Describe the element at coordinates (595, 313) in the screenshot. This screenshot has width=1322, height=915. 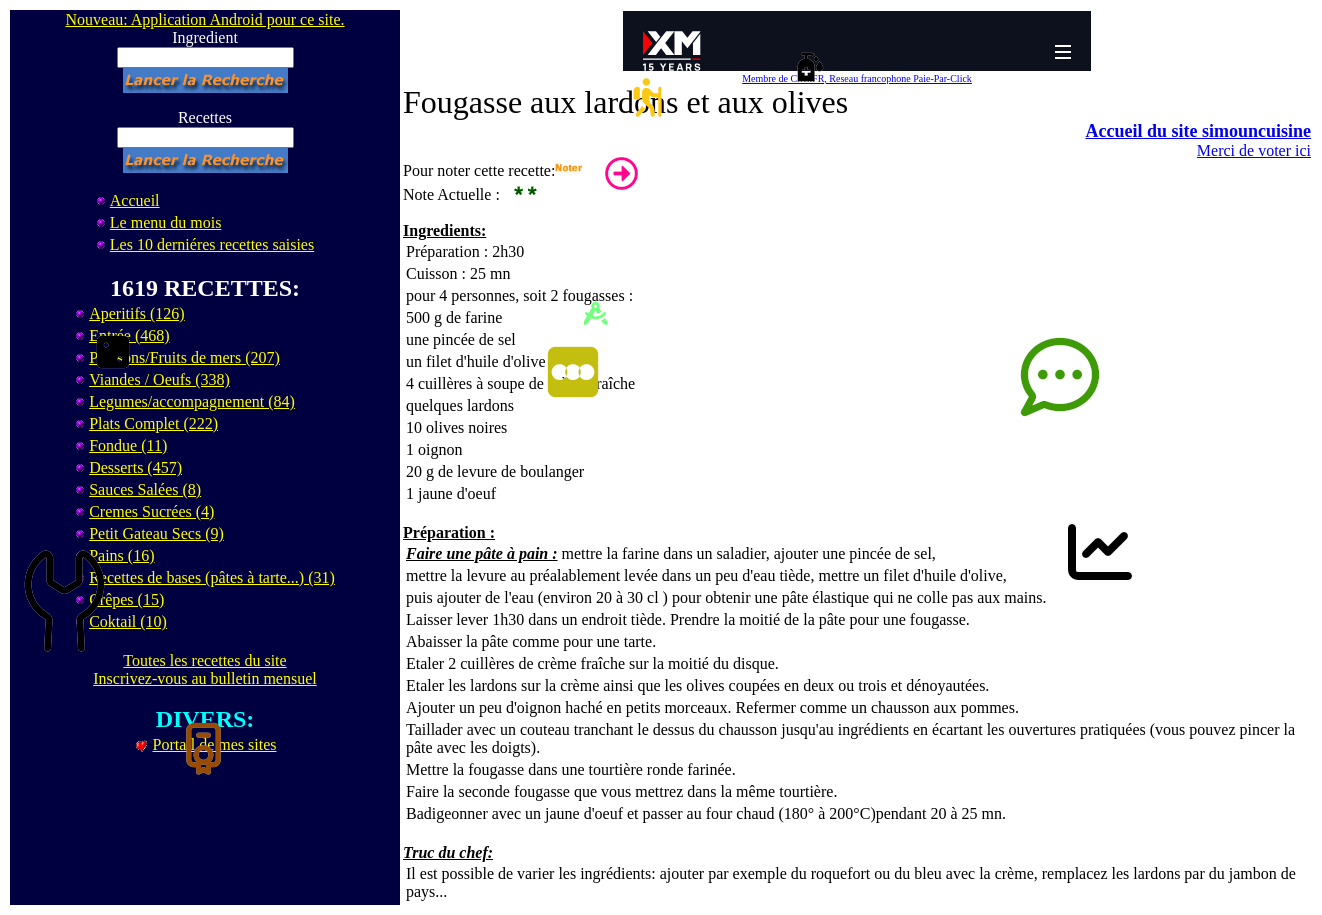
I see `access drawing or design tools` at that location.